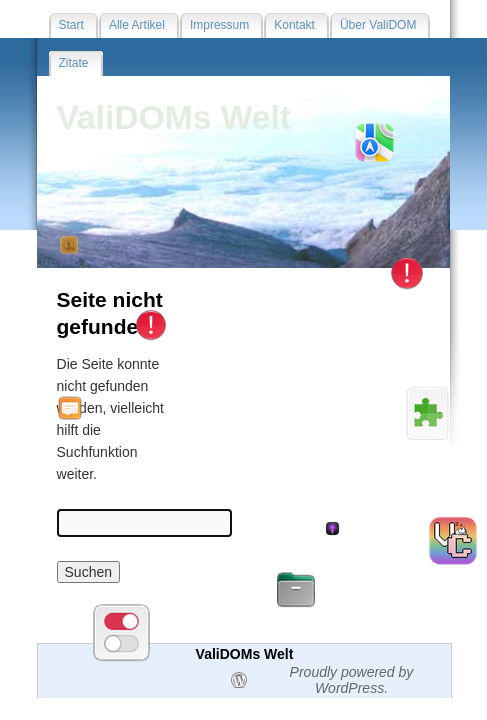 This screenshot has width=487, height=720. Describe the element at coordinates (427, 413) in the screenshot. I see `indicates an extension or plugin file type` at that location.